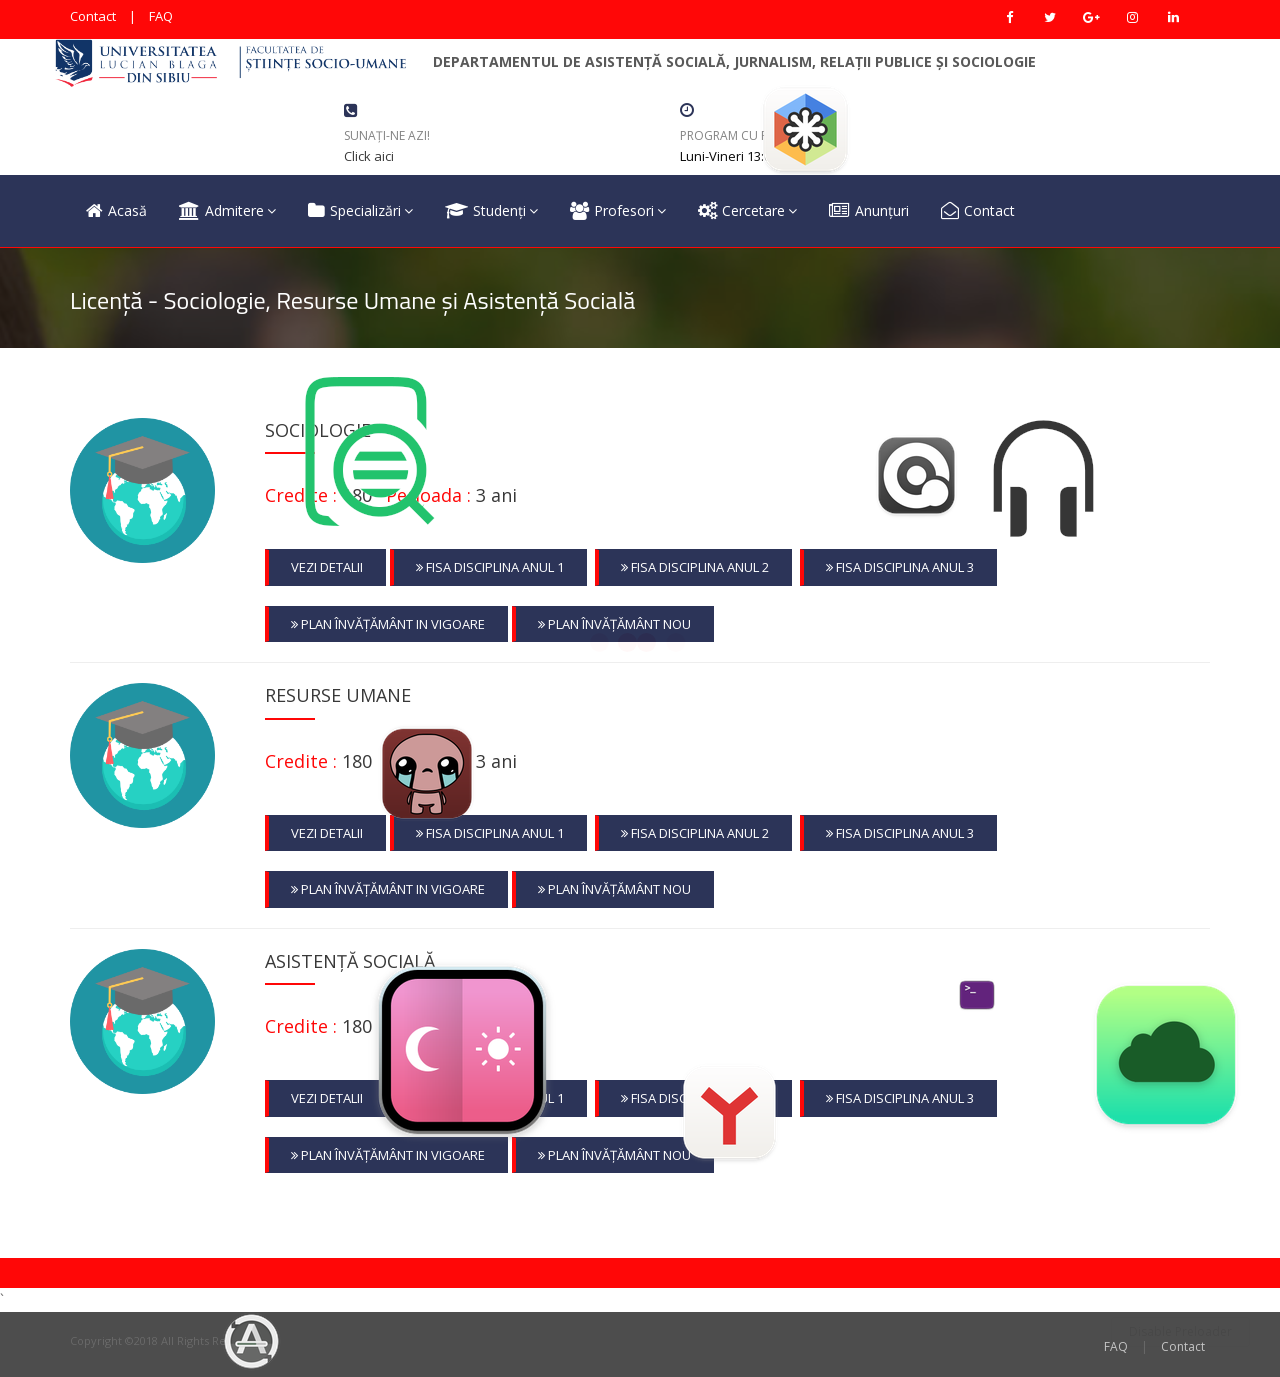 The height and width of the screenshot is (1377, 1280). I want to click on open dynamic wallpaper editor app, so click(462, 1050).